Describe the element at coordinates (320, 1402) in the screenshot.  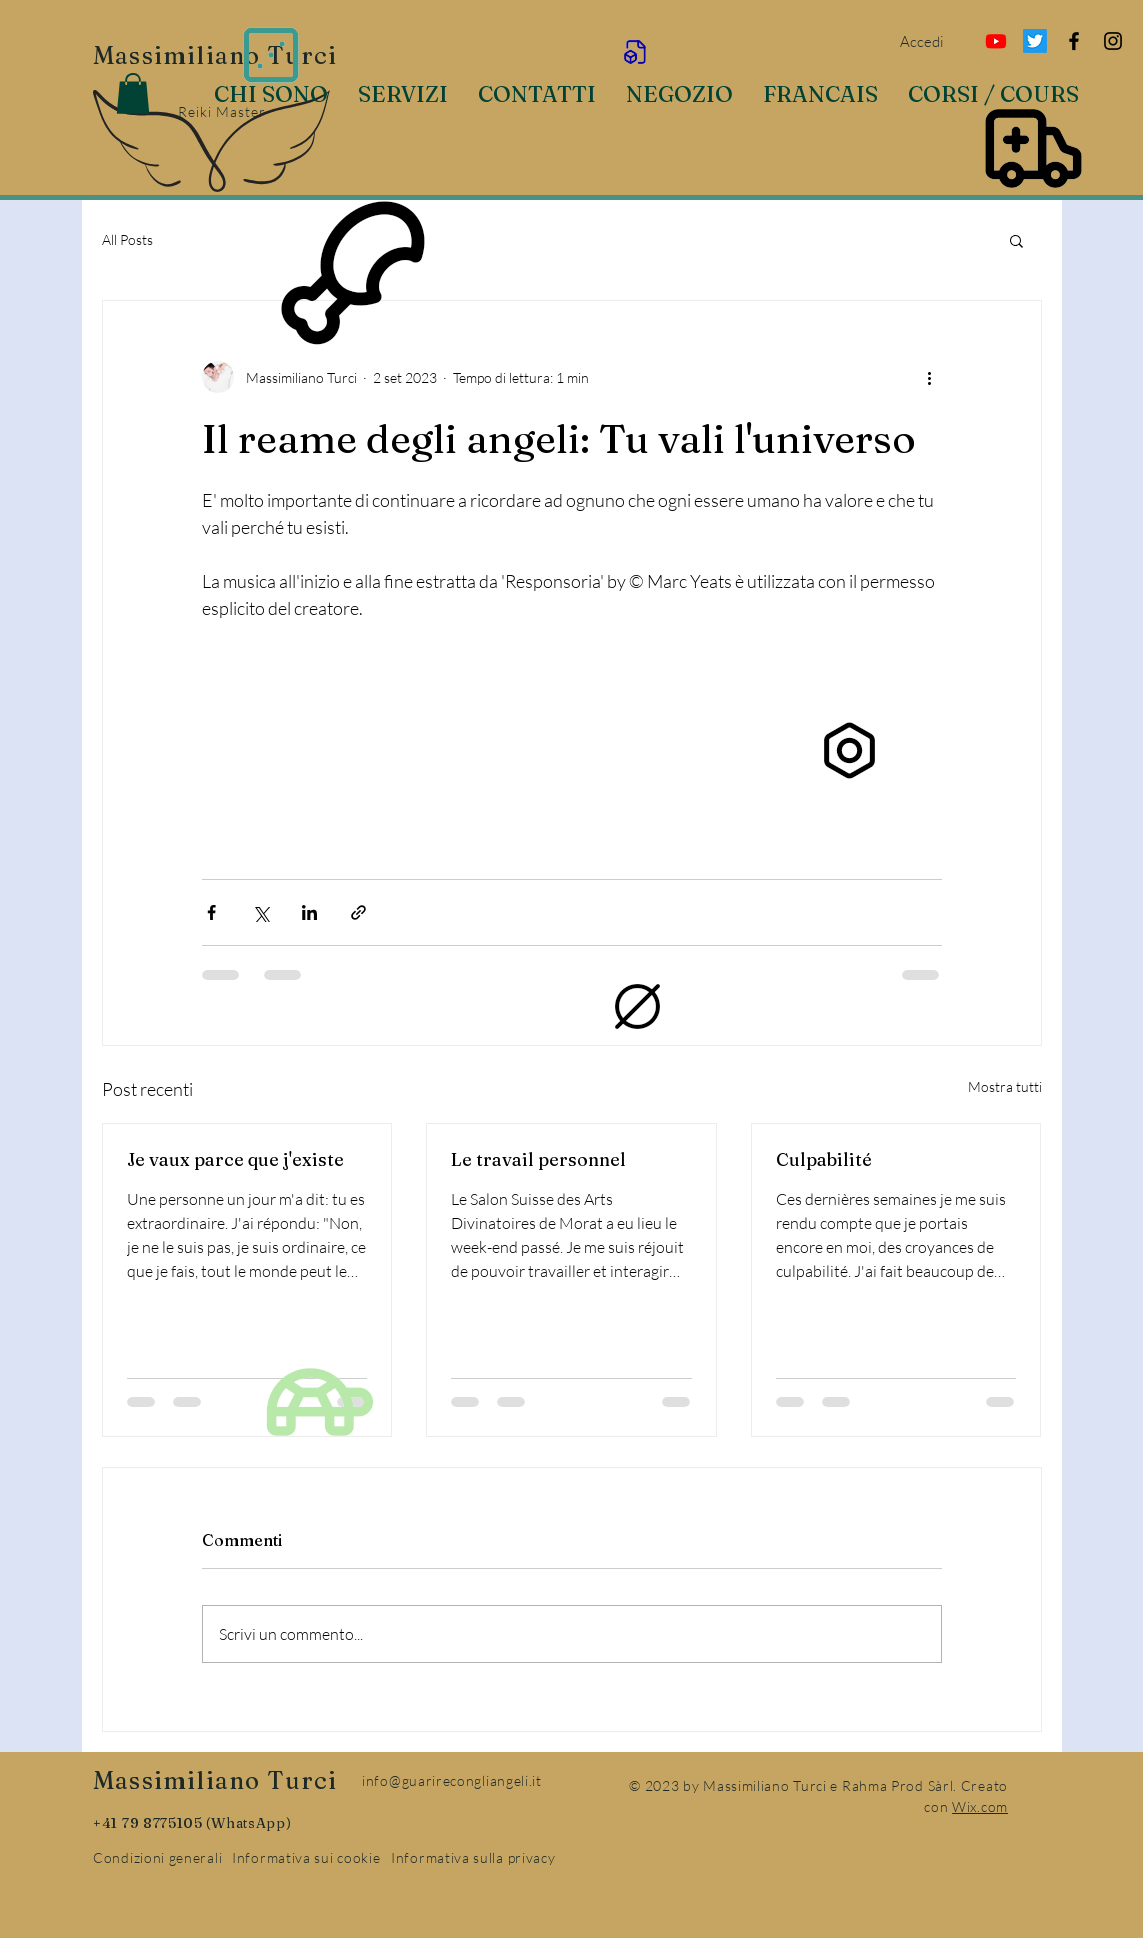
I see `indicates slow loading or processing speed` at that location.